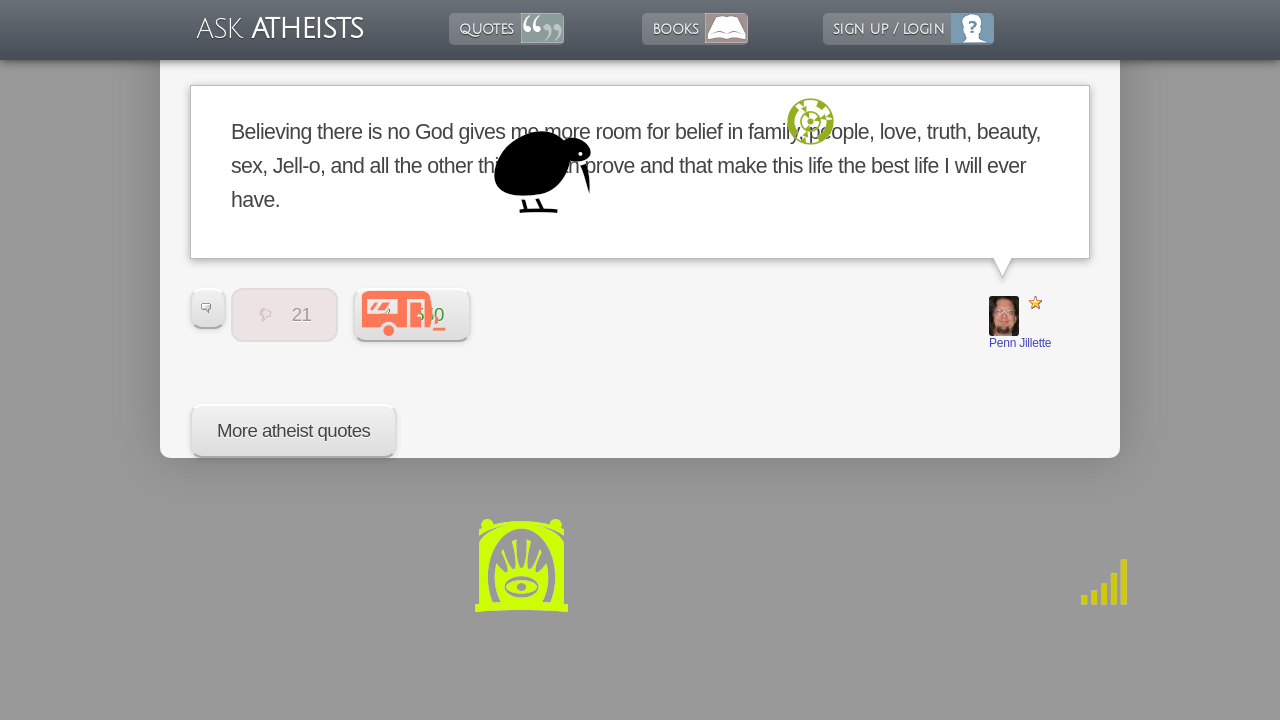  I want to click on mysterious or hidden content reveal, so click(521, 565).